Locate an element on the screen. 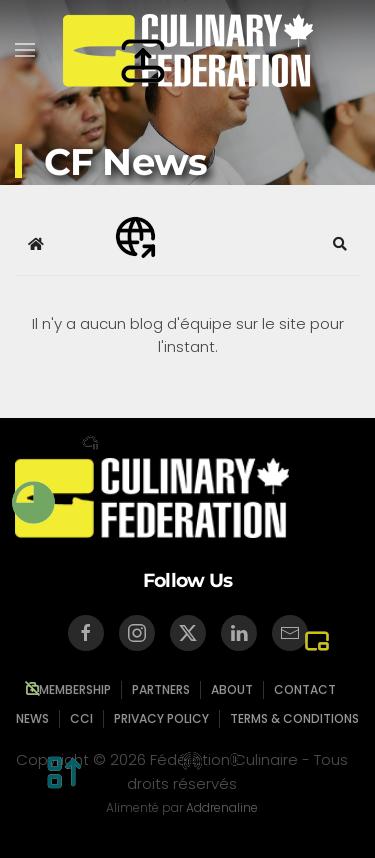 The height and width of the screenshot is (858, 375). indicates 75% progress or completion is located at coordinates (33, 502).